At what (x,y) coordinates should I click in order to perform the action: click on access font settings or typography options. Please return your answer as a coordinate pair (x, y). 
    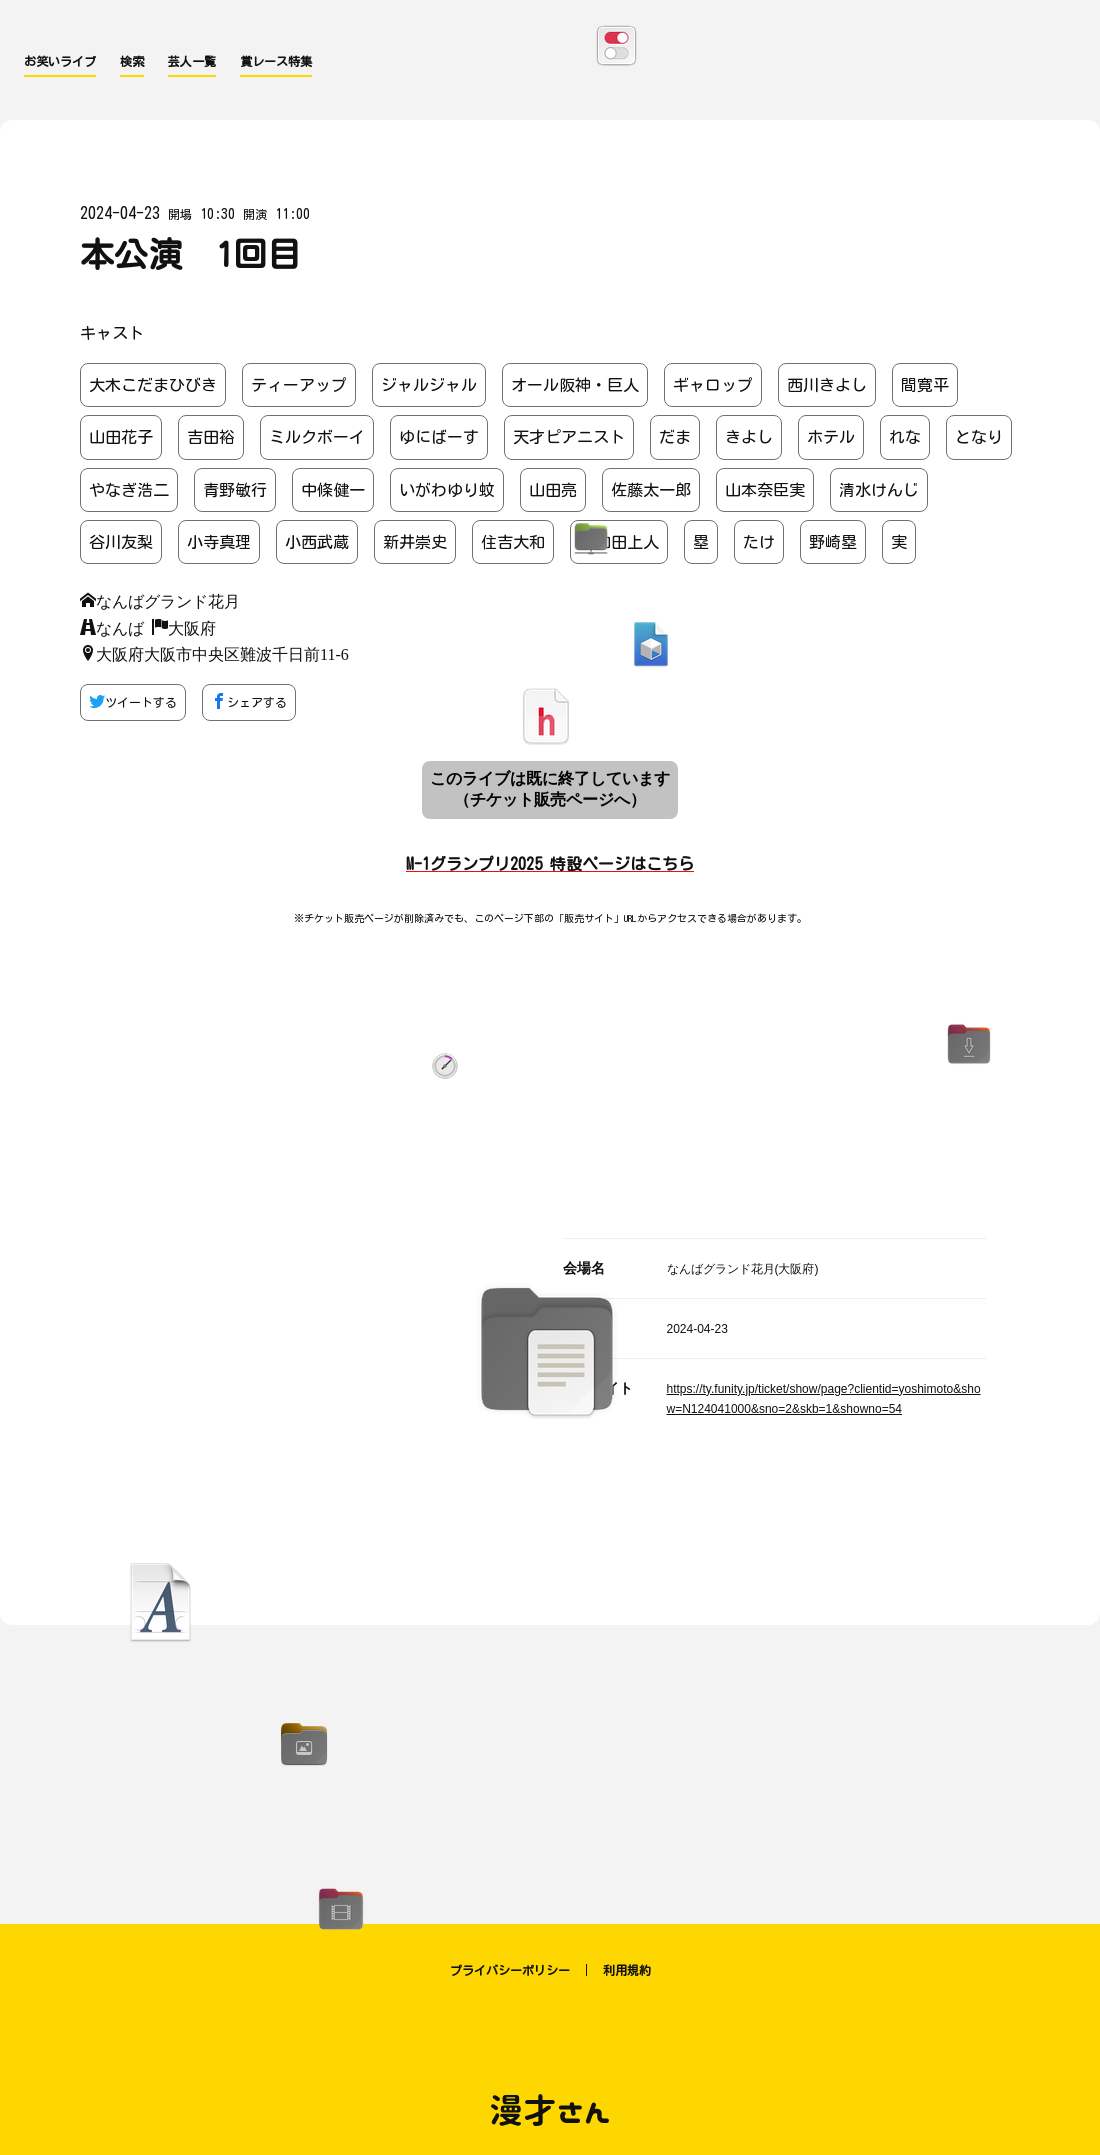
    Looking at the image, I should click on (160, 1603).